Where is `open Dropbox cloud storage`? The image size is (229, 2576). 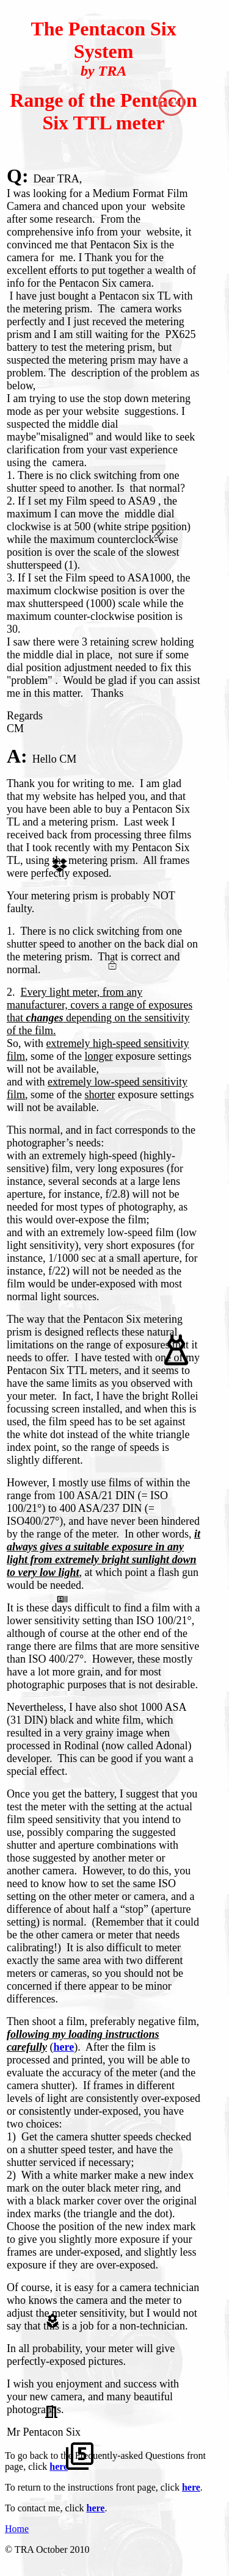
open Dropbox cloud storage is located at coordinates (59, 865).